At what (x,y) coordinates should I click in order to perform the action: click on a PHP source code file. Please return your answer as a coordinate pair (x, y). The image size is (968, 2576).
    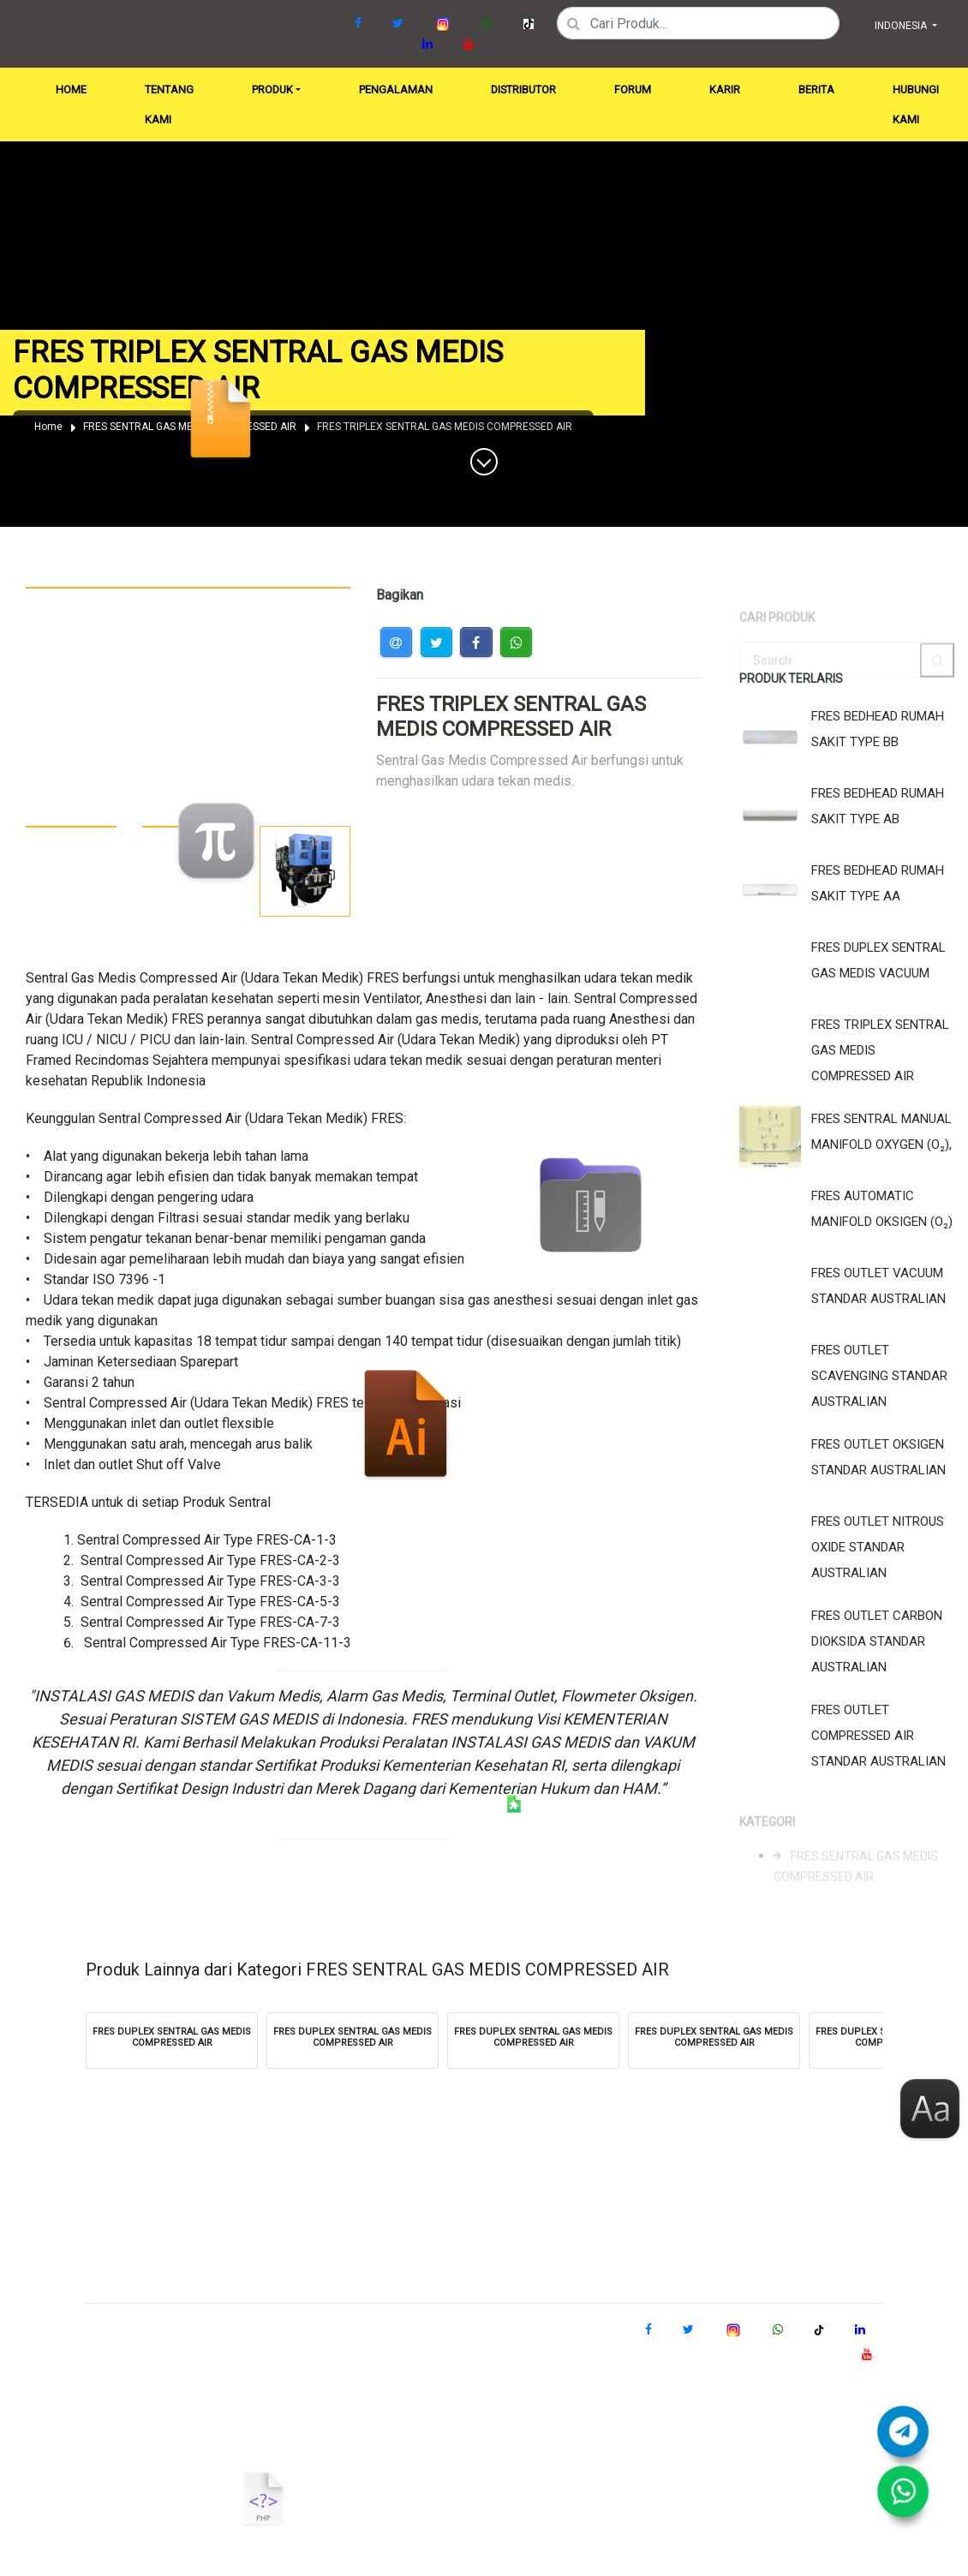
    Looking at the image, I should click on (263, 2499).